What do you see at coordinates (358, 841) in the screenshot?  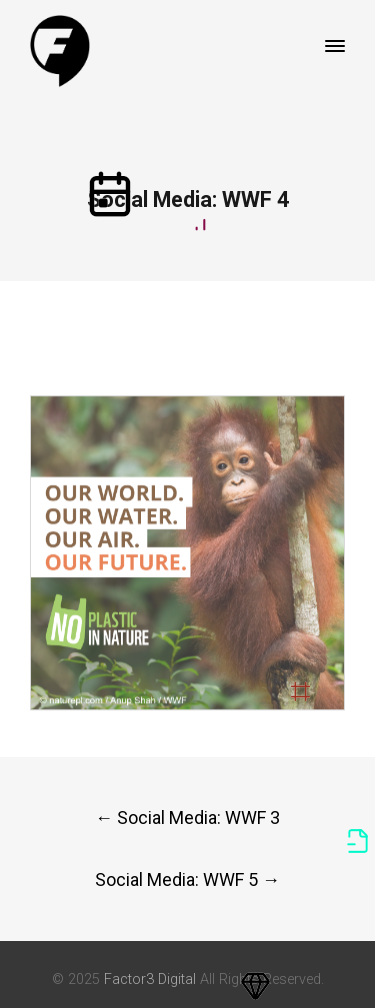 I see `remove content from a file` at bounding box center [358, 841].